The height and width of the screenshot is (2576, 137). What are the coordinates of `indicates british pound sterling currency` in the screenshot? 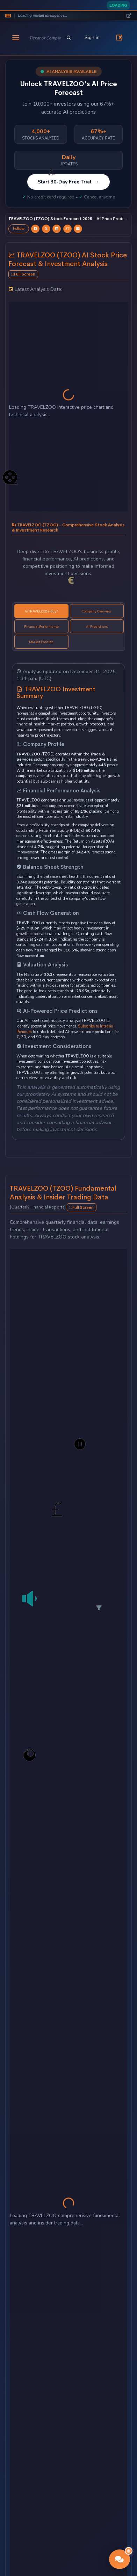 It's located at (57, 1509).